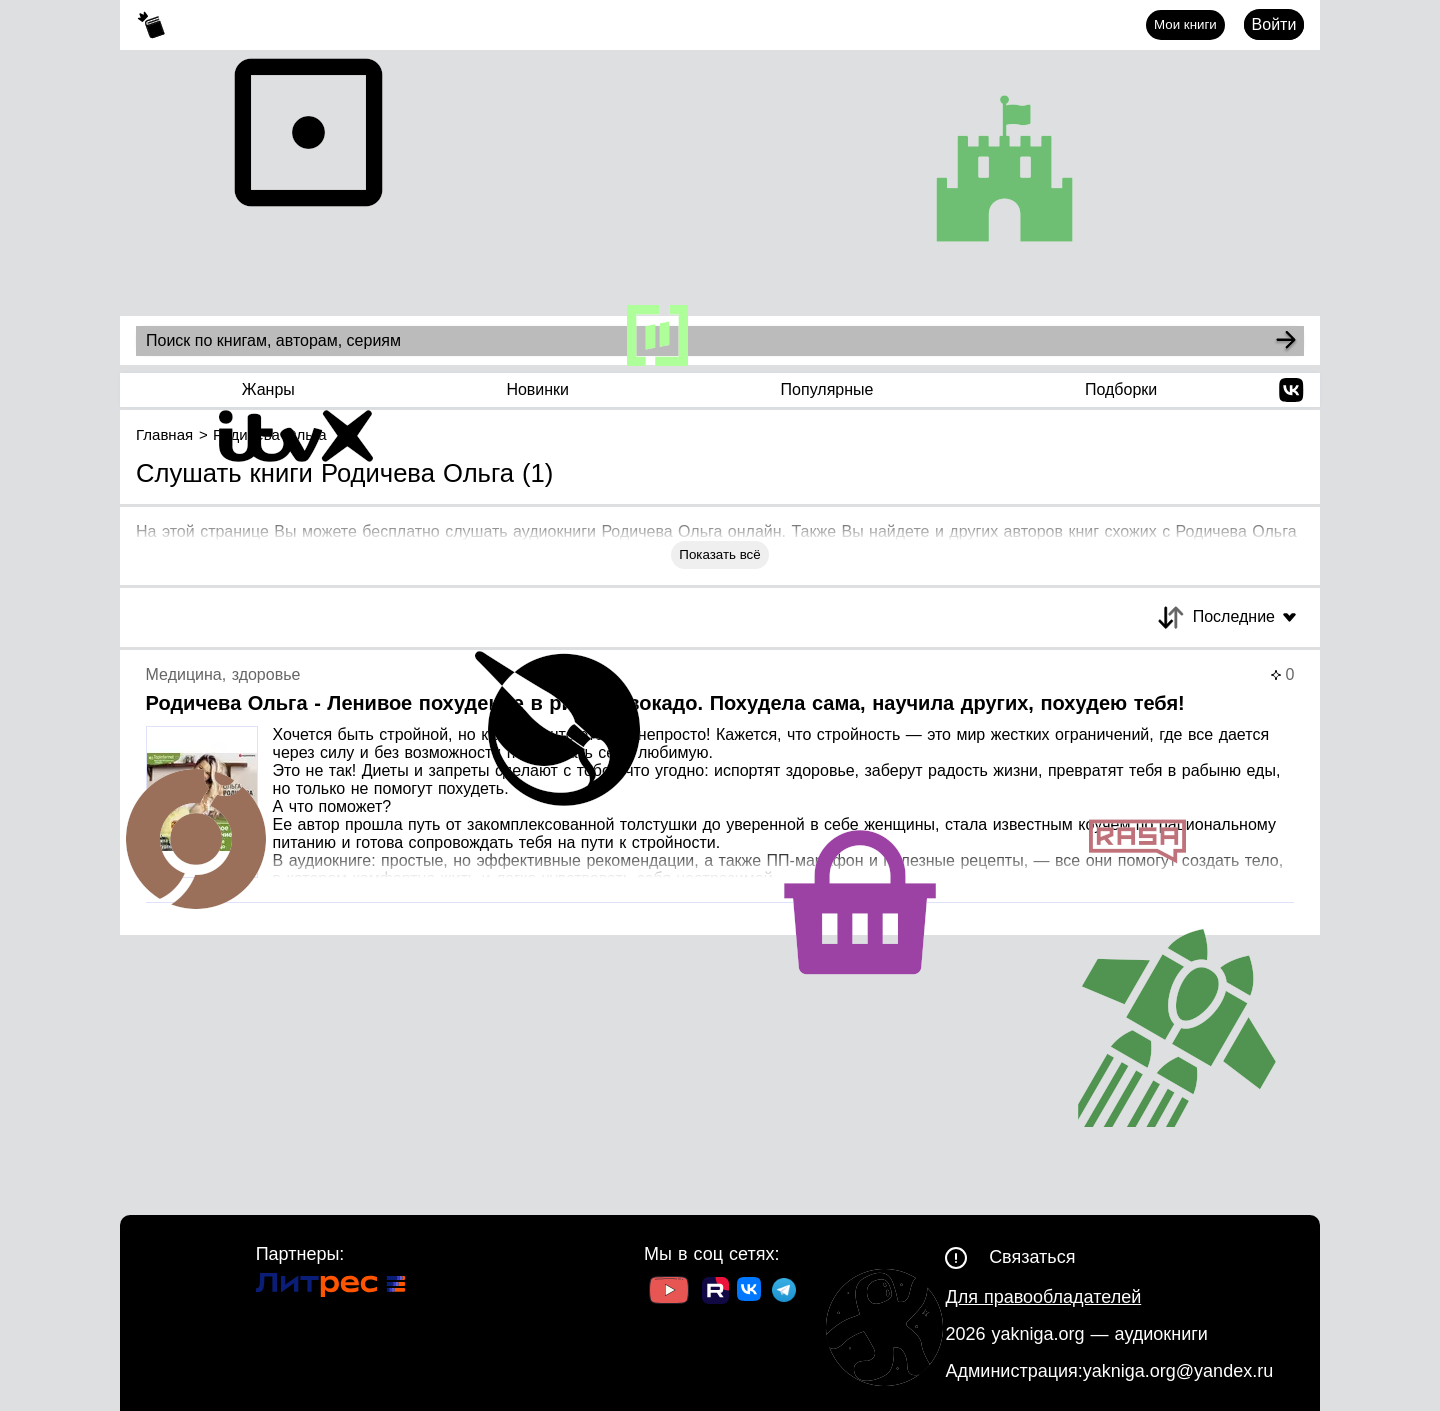  What do you see at coordinates (1004, 168) in the screenshot?
I see `fort awesome brand logo` at bounding box center [1004, 168].